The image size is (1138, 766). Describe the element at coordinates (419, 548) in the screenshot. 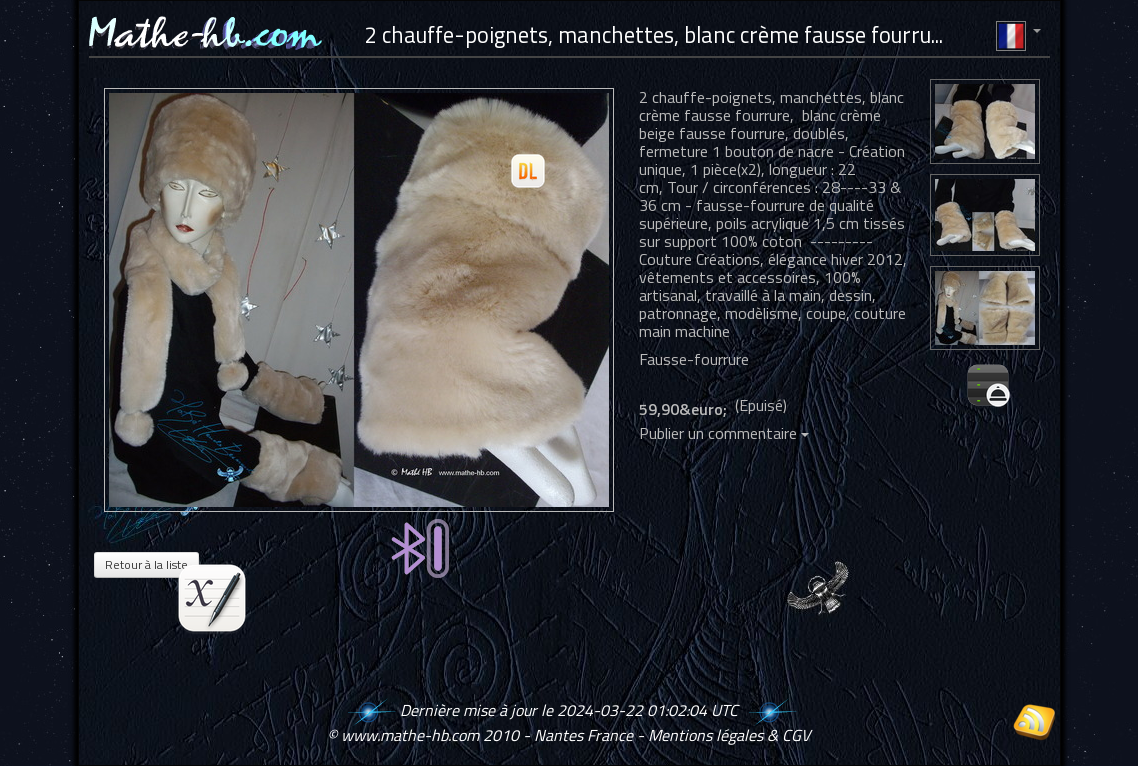

I see `view bluetooth device battery status` at that location.